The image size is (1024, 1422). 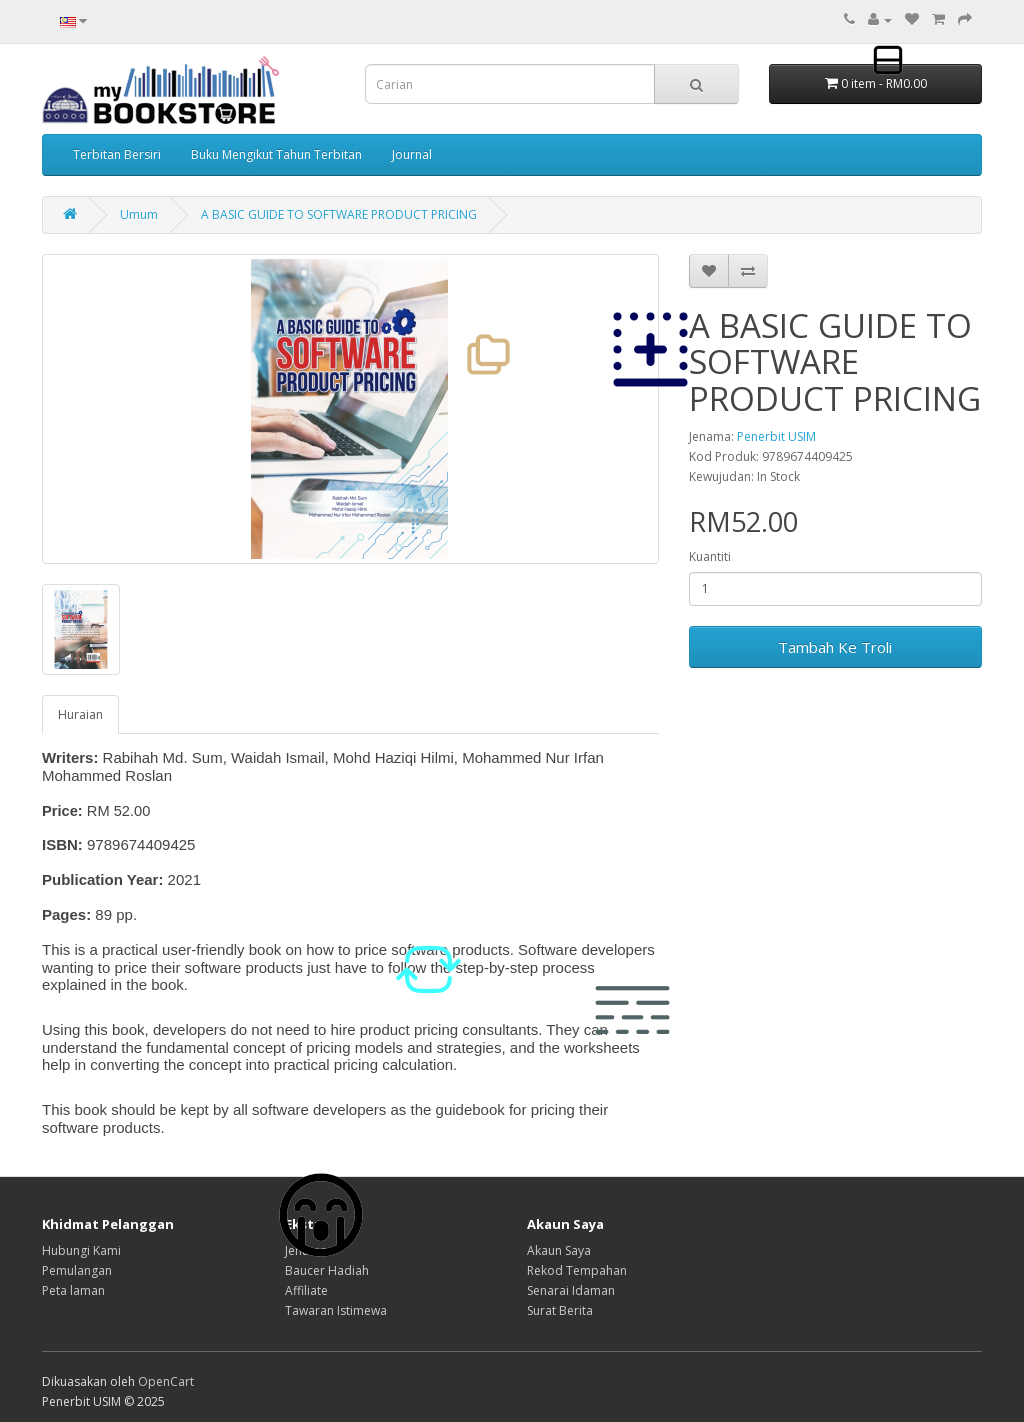 I want to click on apply a gradient effect to an element, so click(x=632, y=1011).